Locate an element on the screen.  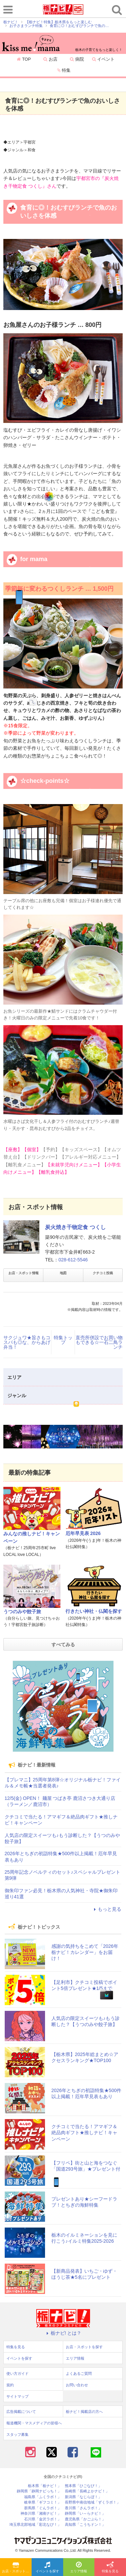
iPad device connected to this computer is located at coordinates (92, 1706).